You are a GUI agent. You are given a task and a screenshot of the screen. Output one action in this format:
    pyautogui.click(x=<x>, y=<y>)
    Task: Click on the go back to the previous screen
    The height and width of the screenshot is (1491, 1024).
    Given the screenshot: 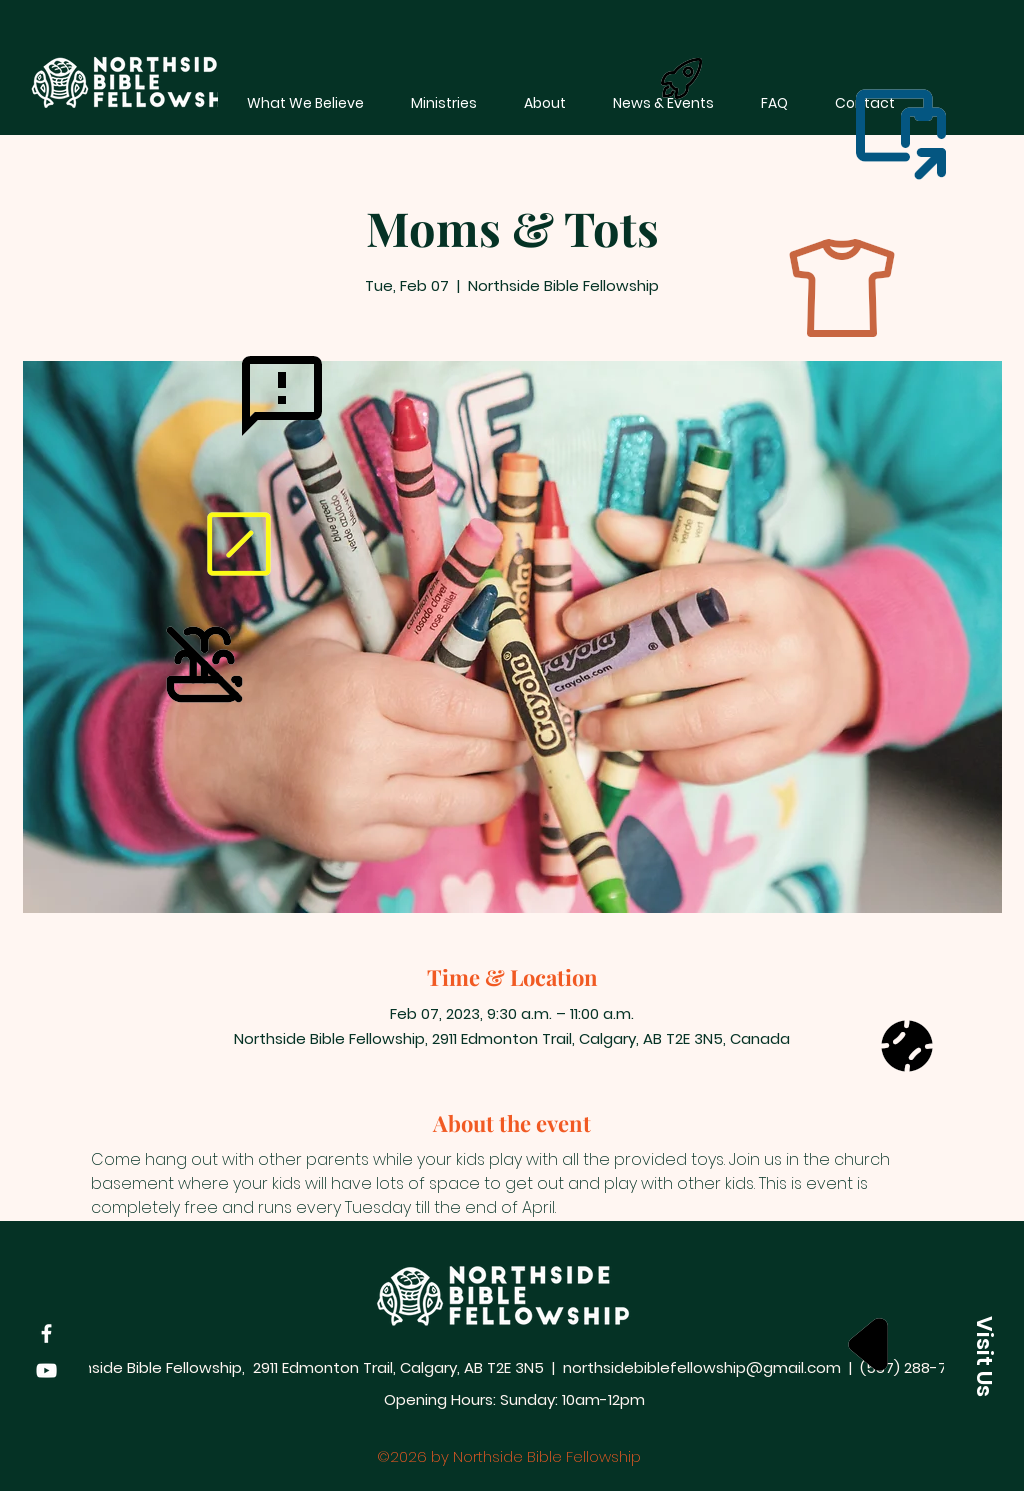 What is the action you would take?
    pyautogui.click(x=872, y=1344)
    